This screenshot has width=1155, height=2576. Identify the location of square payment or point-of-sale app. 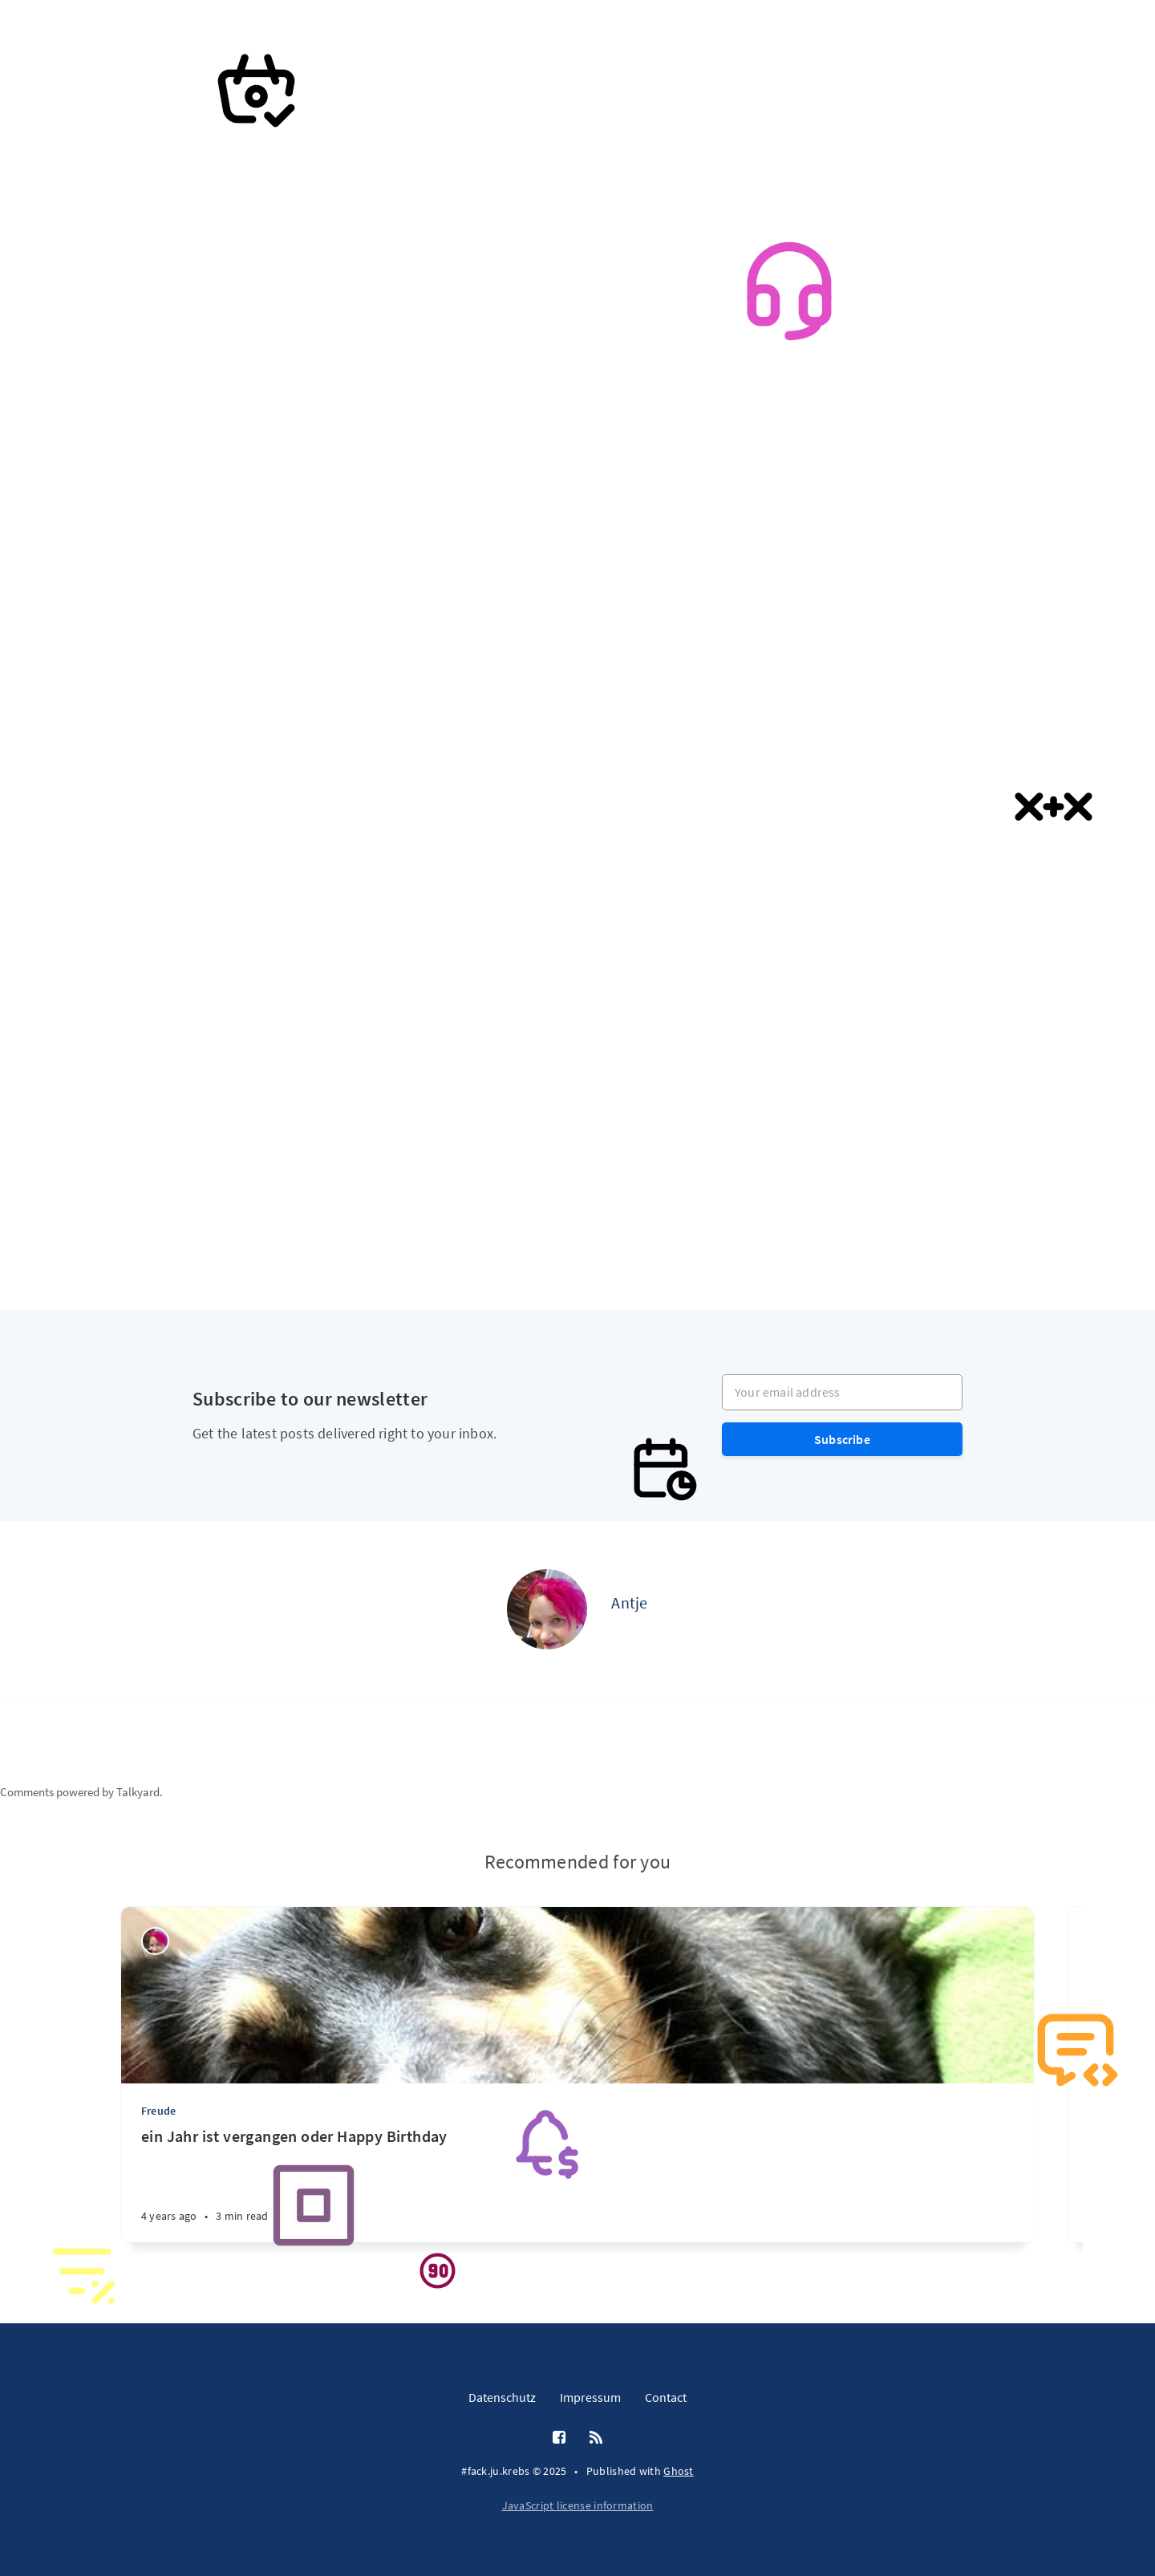
(314, 2205).